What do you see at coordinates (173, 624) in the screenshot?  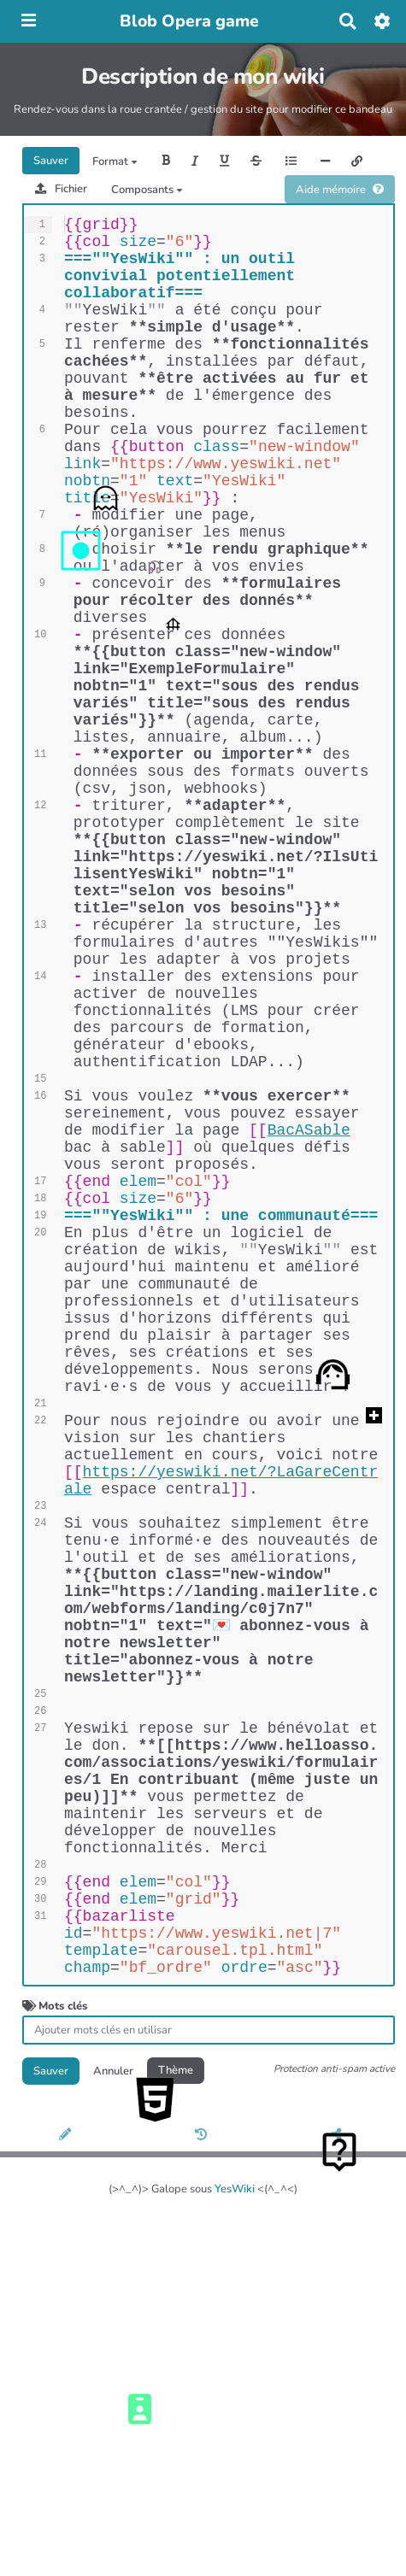 I see `view property foundation details` at bounding box center [173, 624].